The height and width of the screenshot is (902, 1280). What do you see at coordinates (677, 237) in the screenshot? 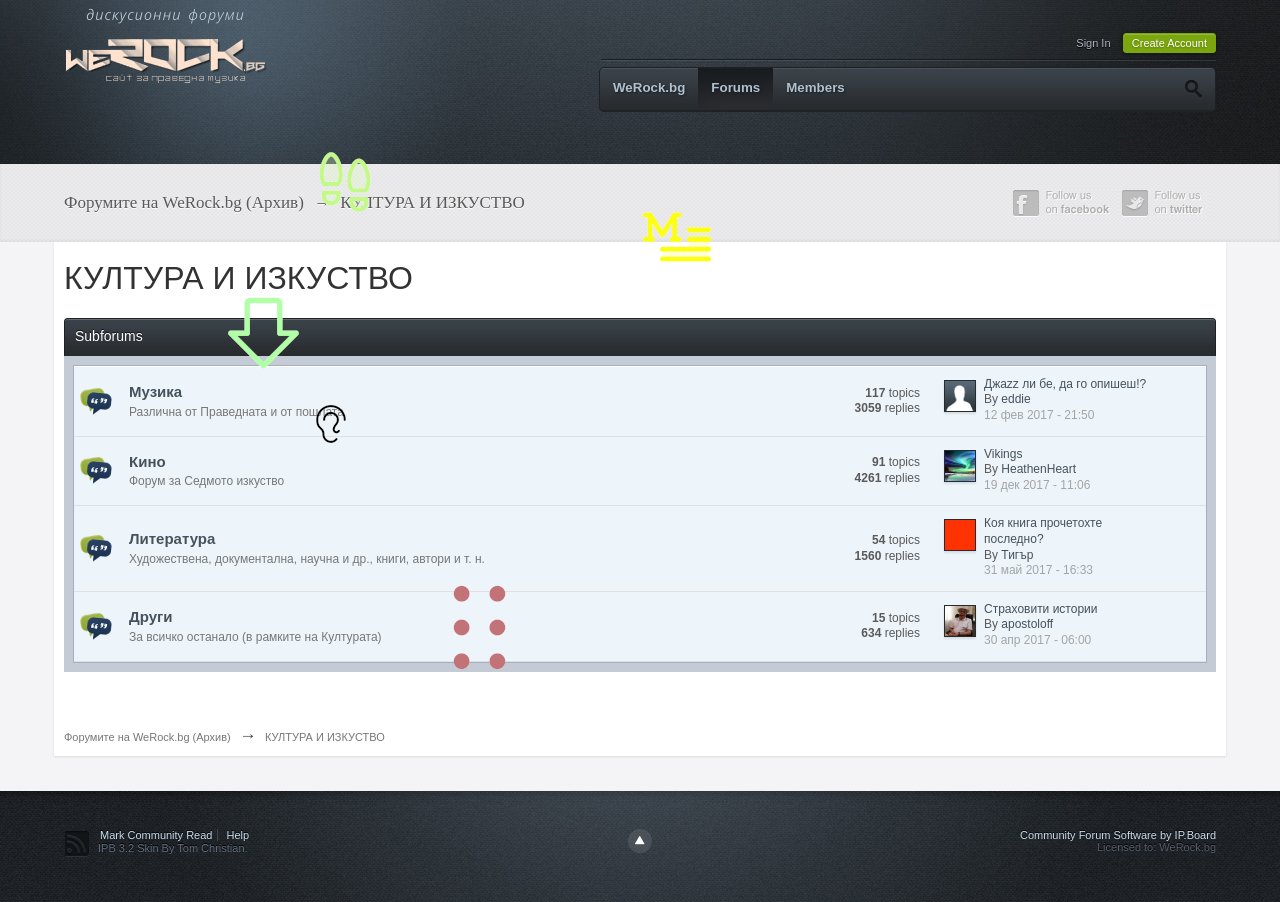
I see `read article on medium` at bounding box center [677, 237].